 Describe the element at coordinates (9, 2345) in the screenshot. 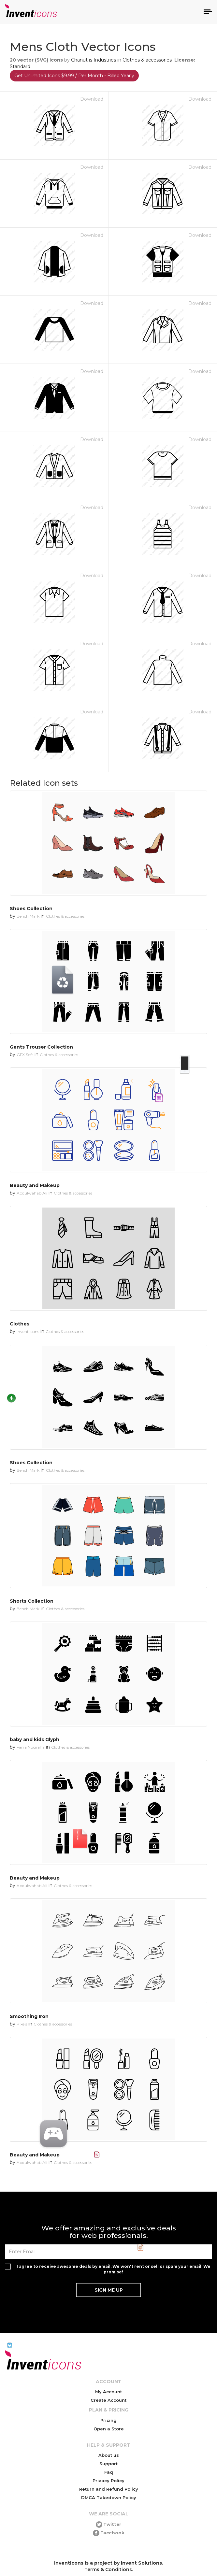

I see `flatpak application package file` at that location.